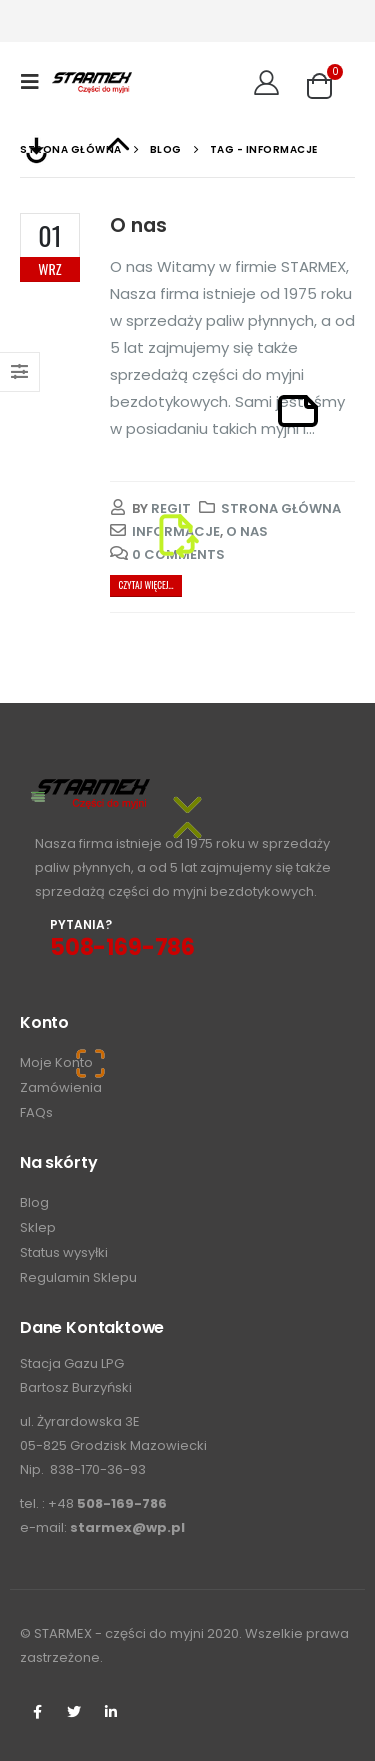 Image resolution: width=375 pixels, height=1761 pixels. I want to click on collapse expanded content, so click(187, 817).